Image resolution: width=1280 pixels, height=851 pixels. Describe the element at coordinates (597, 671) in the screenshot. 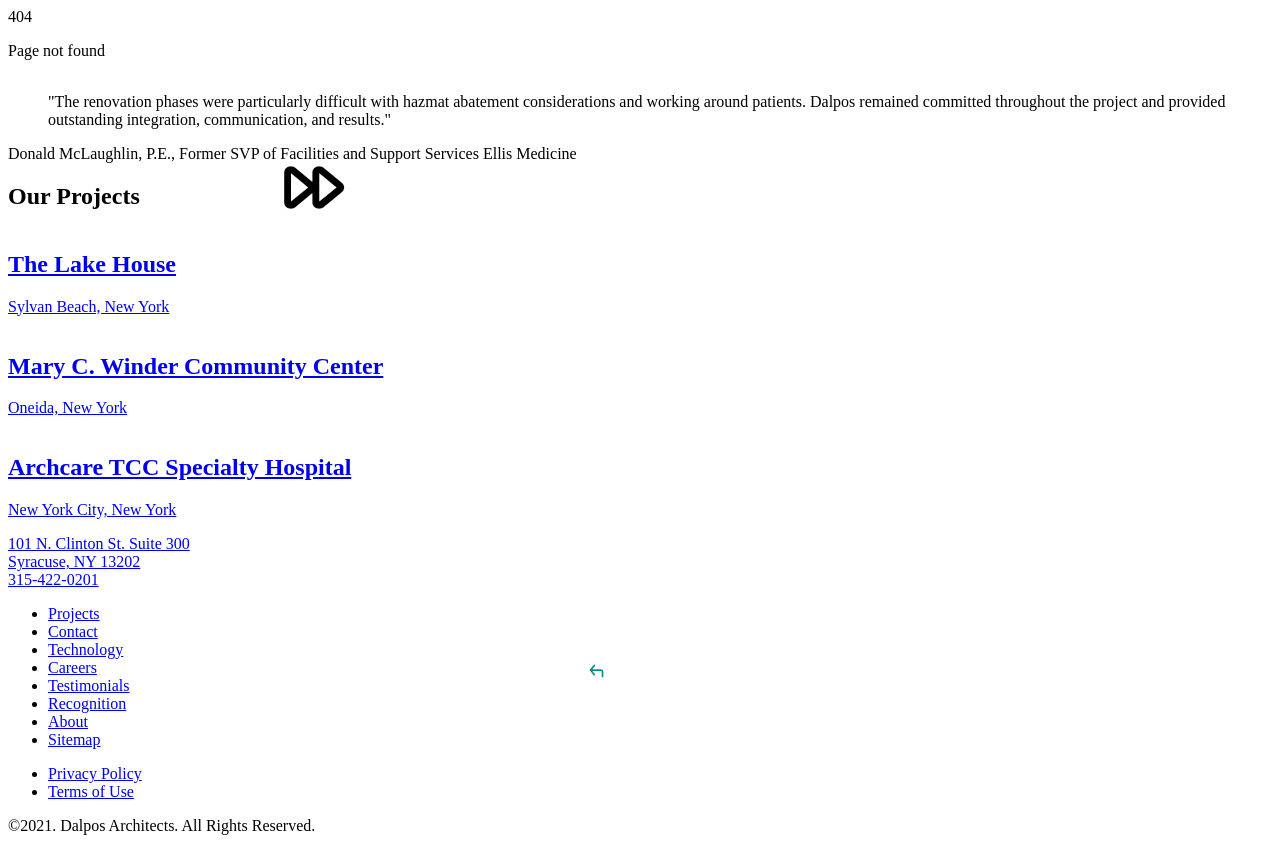

I see `go back to previous screen` at that location.